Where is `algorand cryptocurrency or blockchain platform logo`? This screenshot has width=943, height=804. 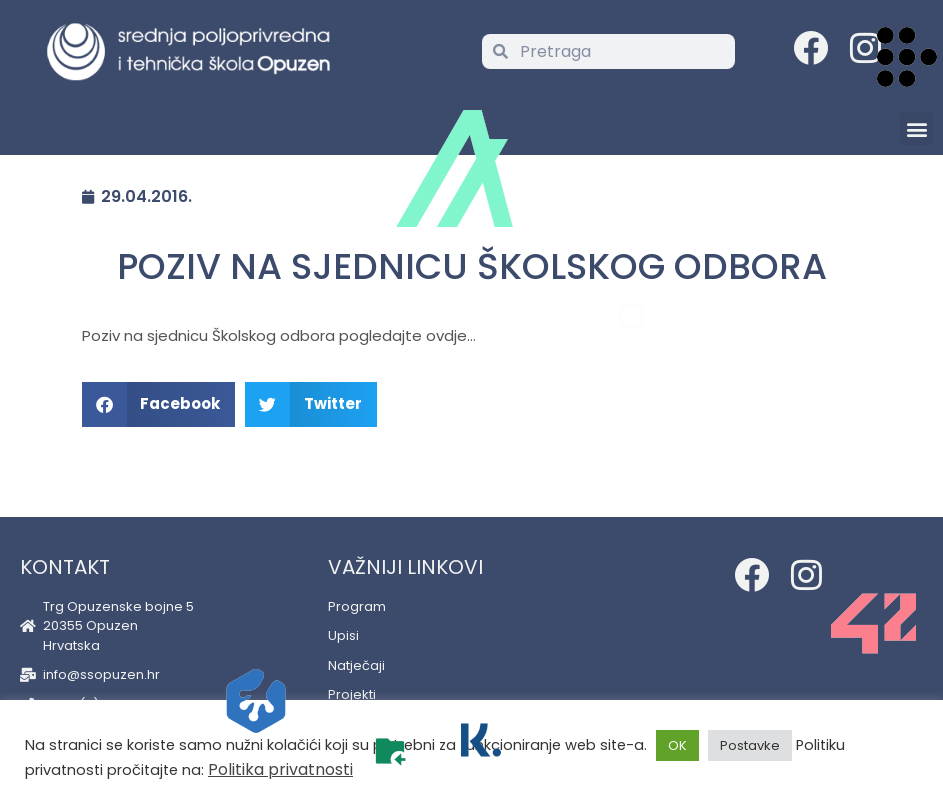 algorand cryptocurrency or blockchain platform logo is located at coordinates (454, 168).